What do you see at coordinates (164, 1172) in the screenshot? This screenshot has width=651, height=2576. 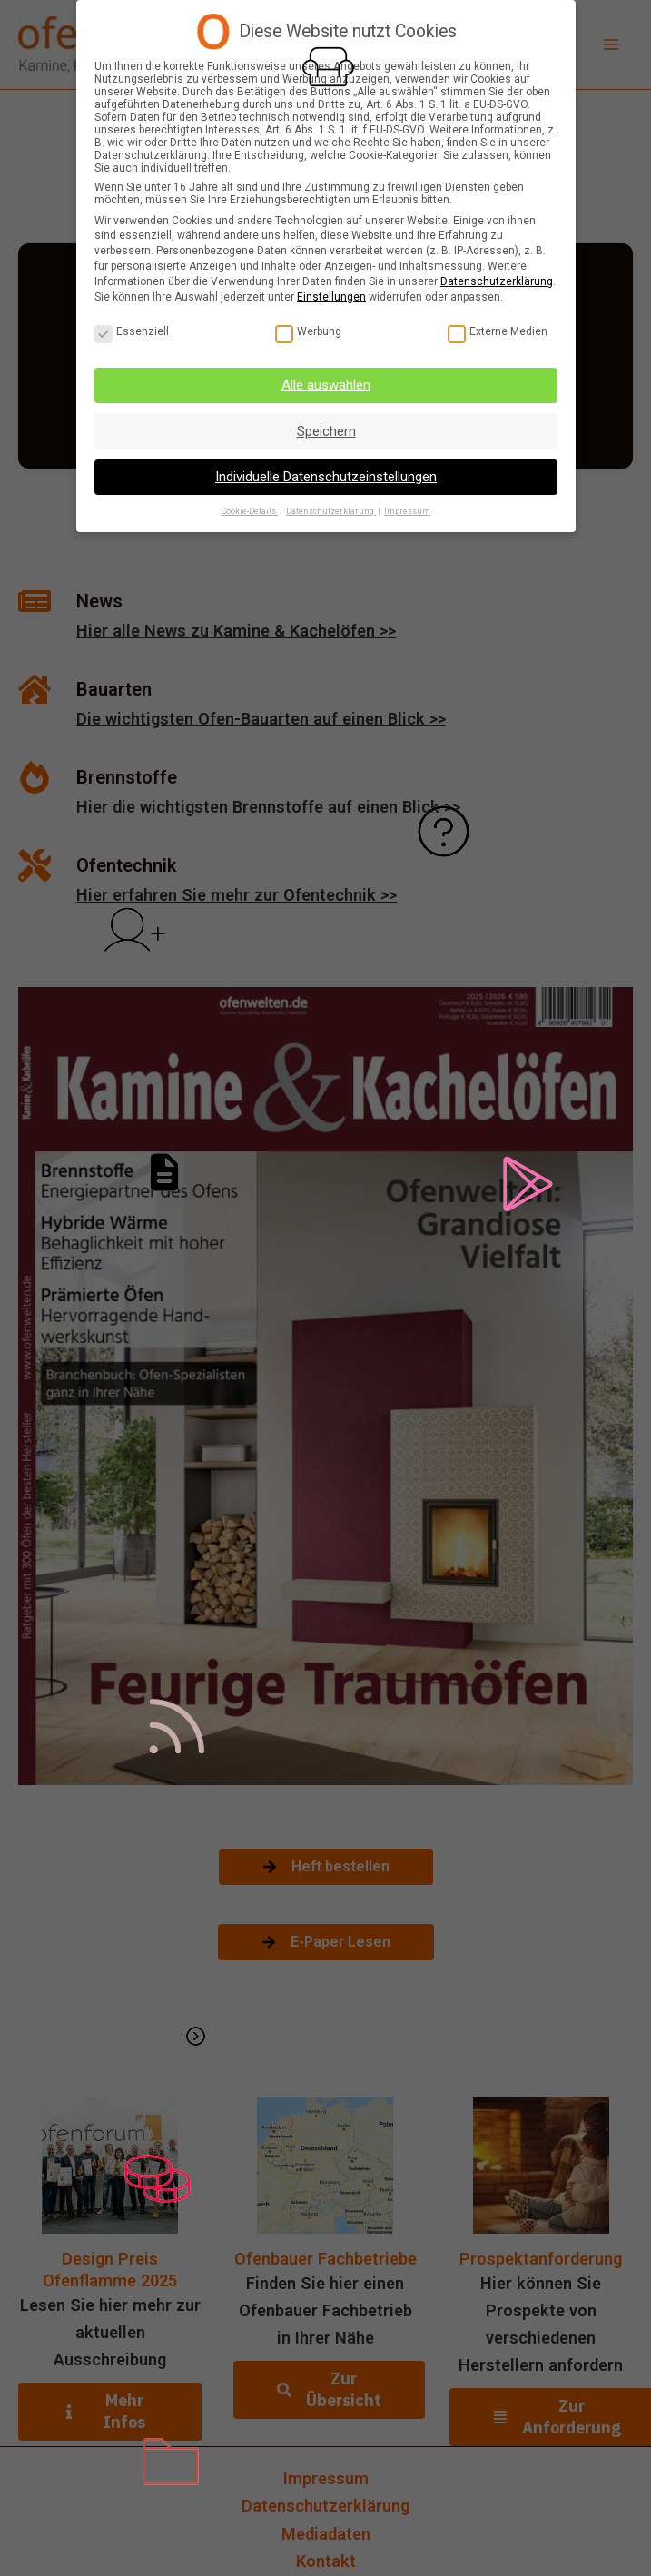 I see `view document details` at bounding box center [164, 1172].